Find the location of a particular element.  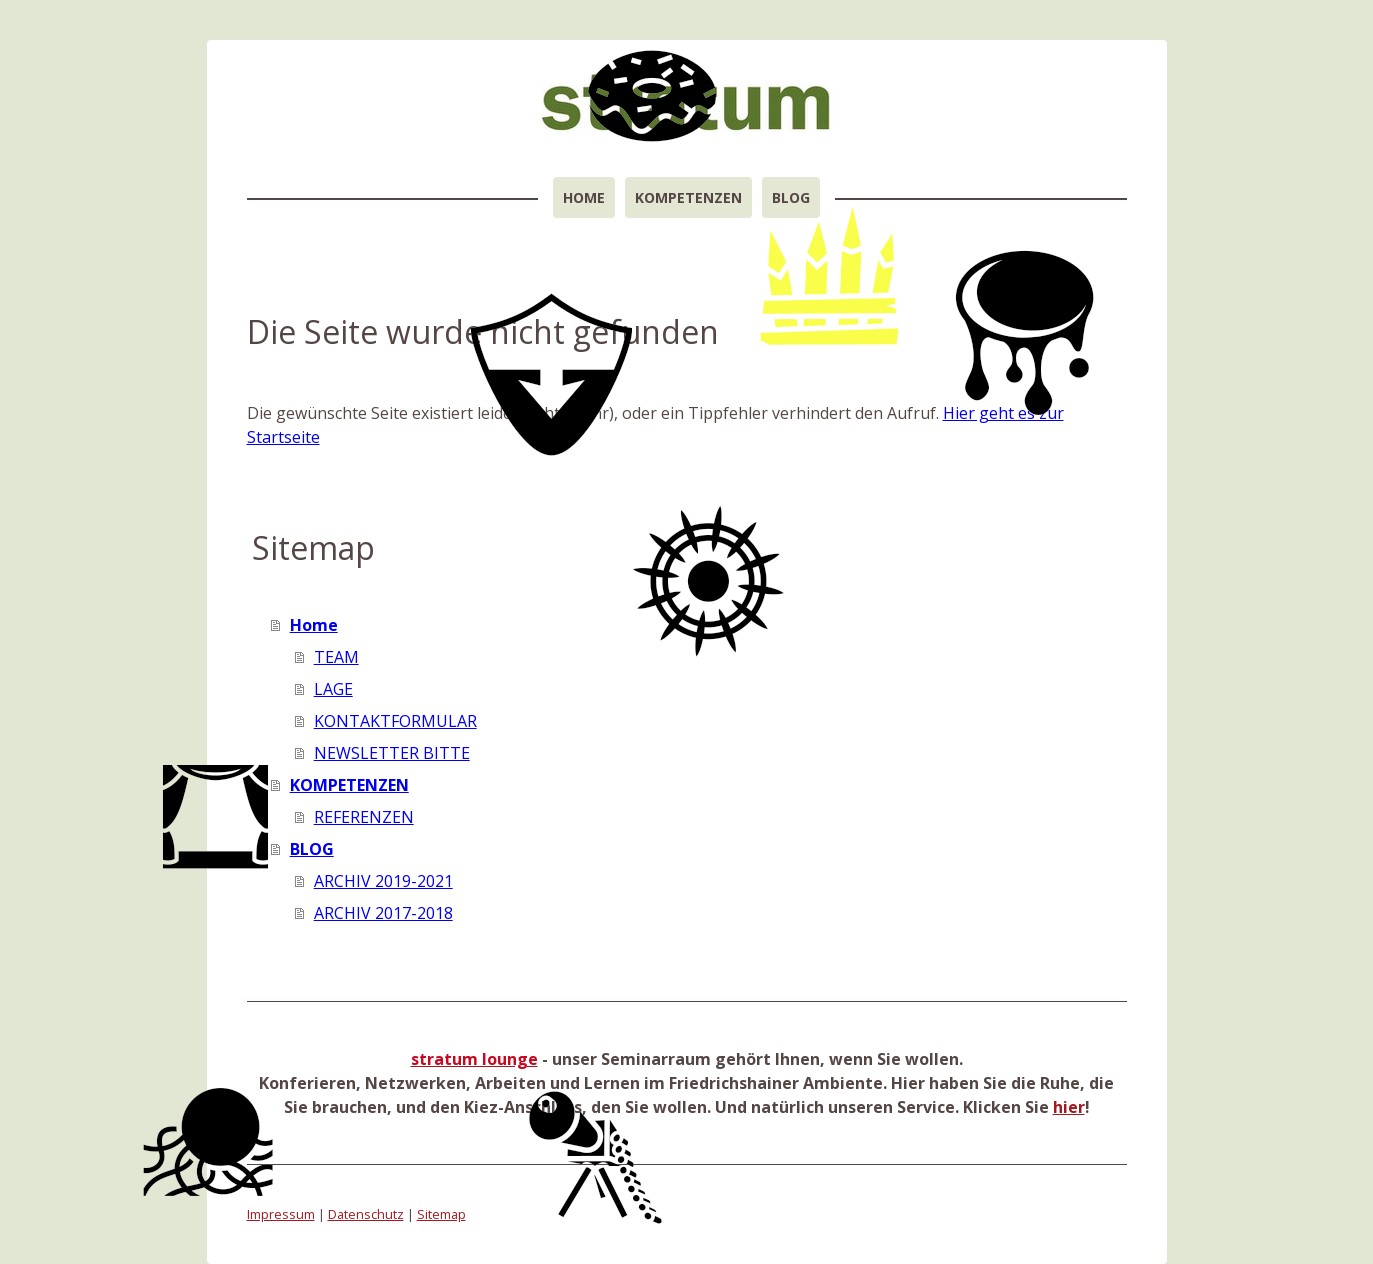

access theater or entertainment content is located at coordinates (215, 817).